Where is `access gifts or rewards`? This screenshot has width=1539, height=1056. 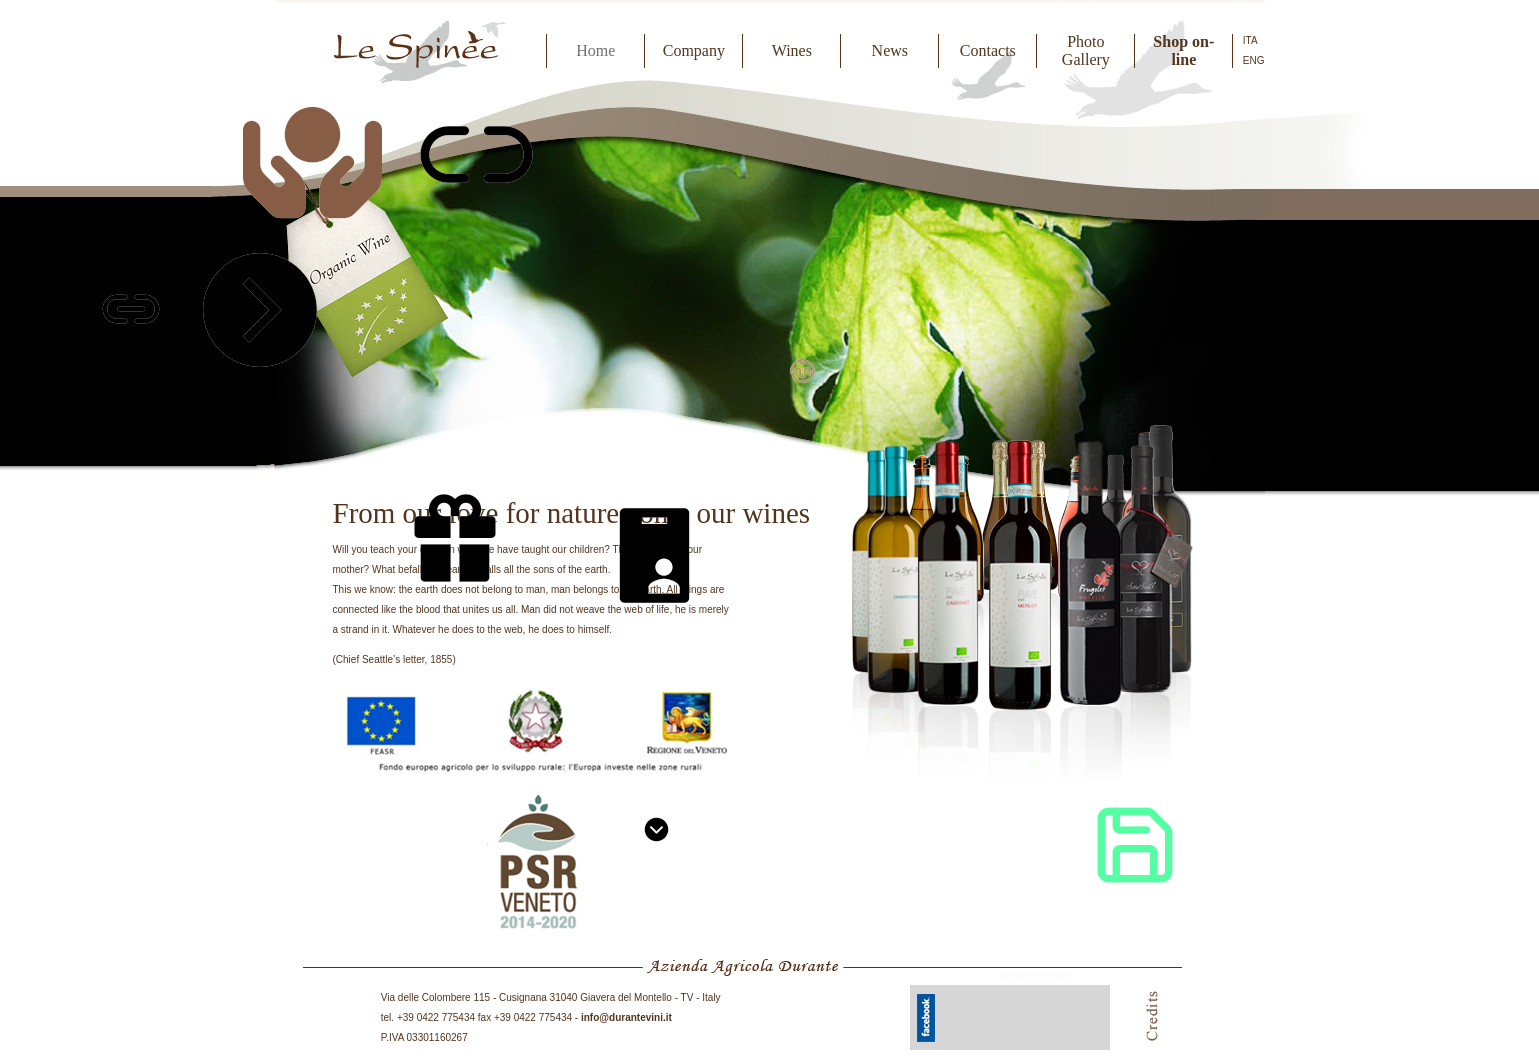
access gifts or rewards is located at coordinates (455, 538).